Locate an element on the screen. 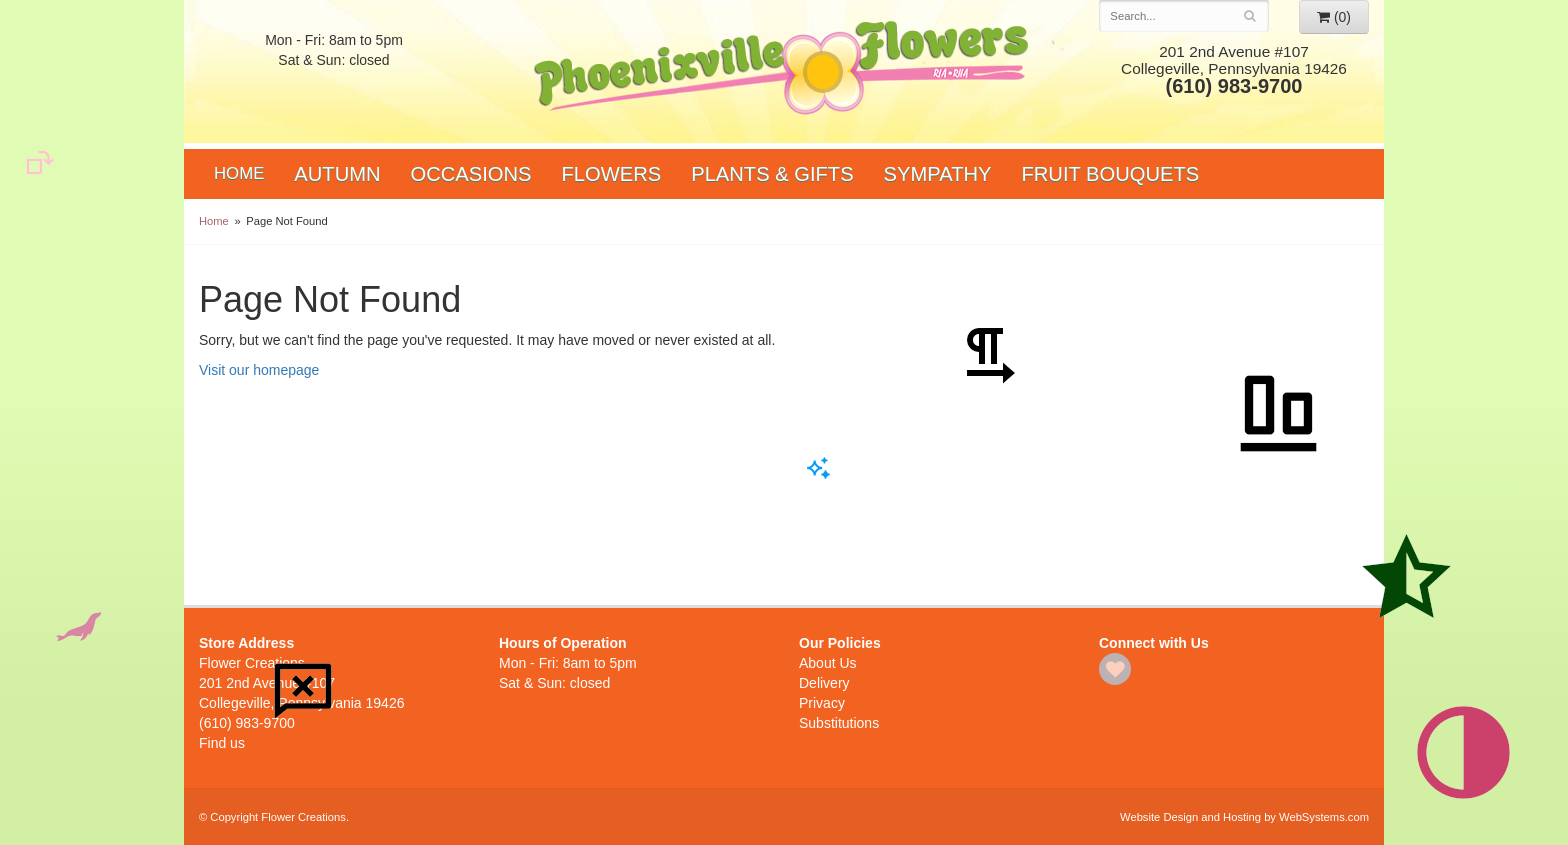 The image size is (1568, 845). rotate object clockwise is located at coordinates (39, 162).